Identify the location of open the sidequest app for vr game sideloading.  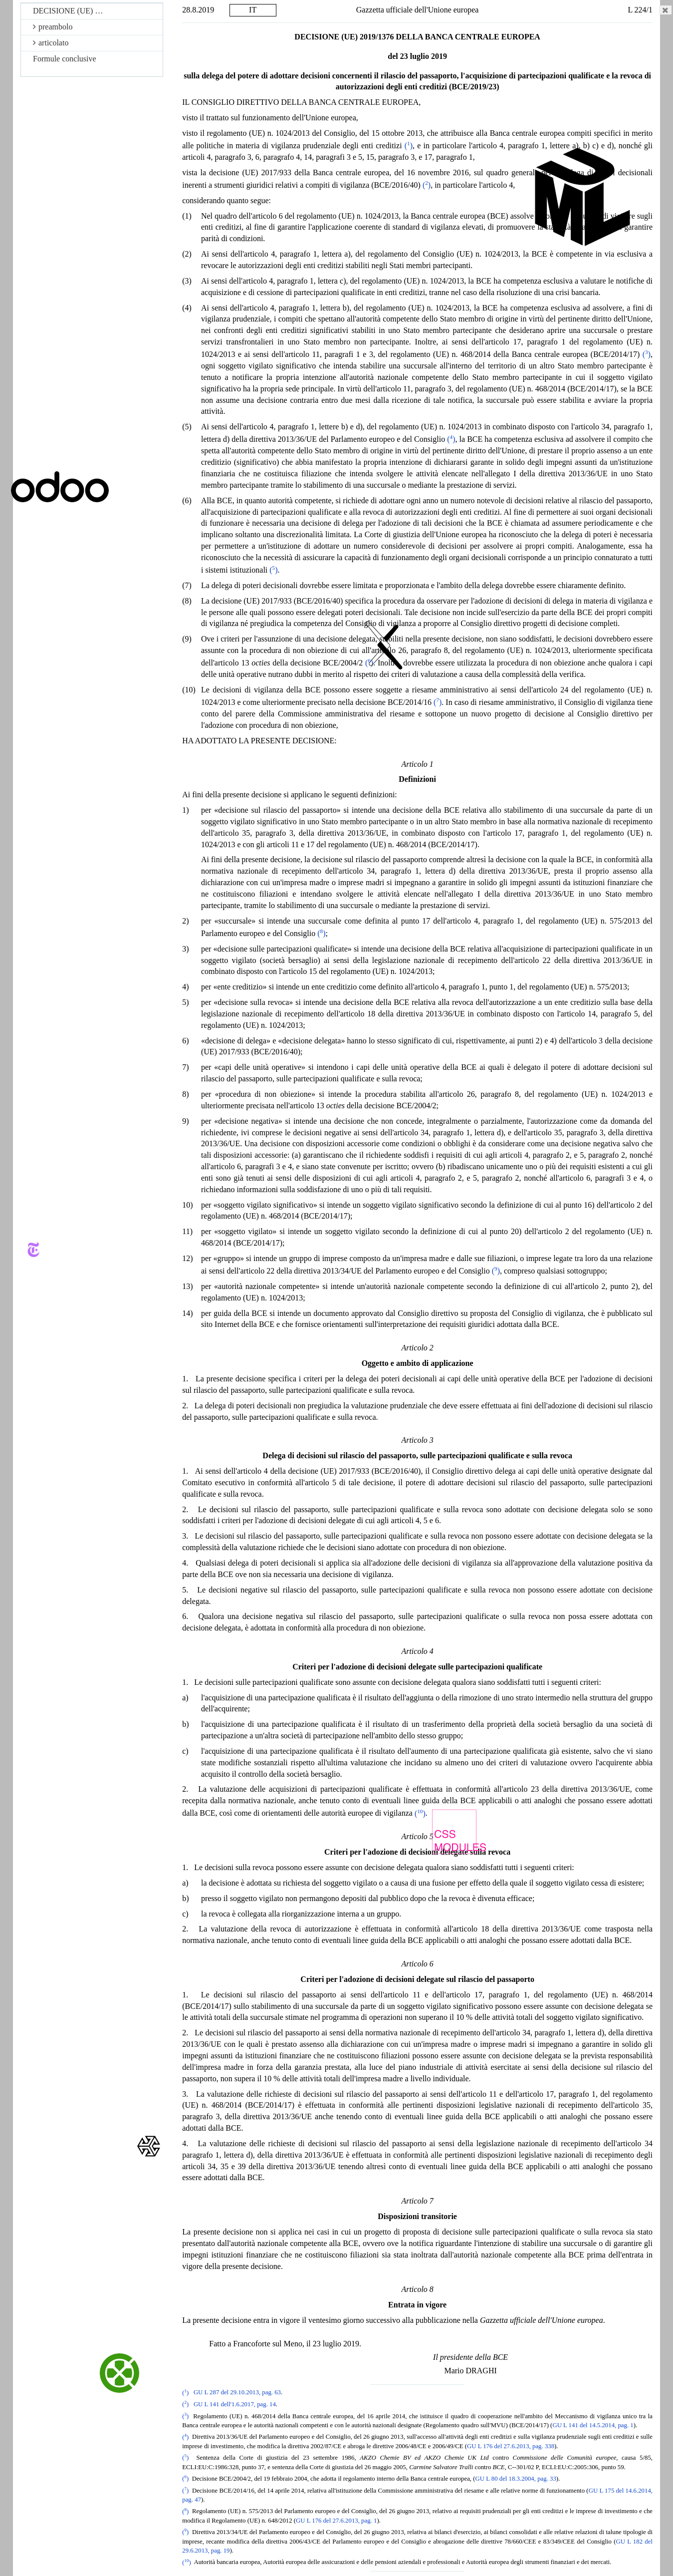
(149, 2146).